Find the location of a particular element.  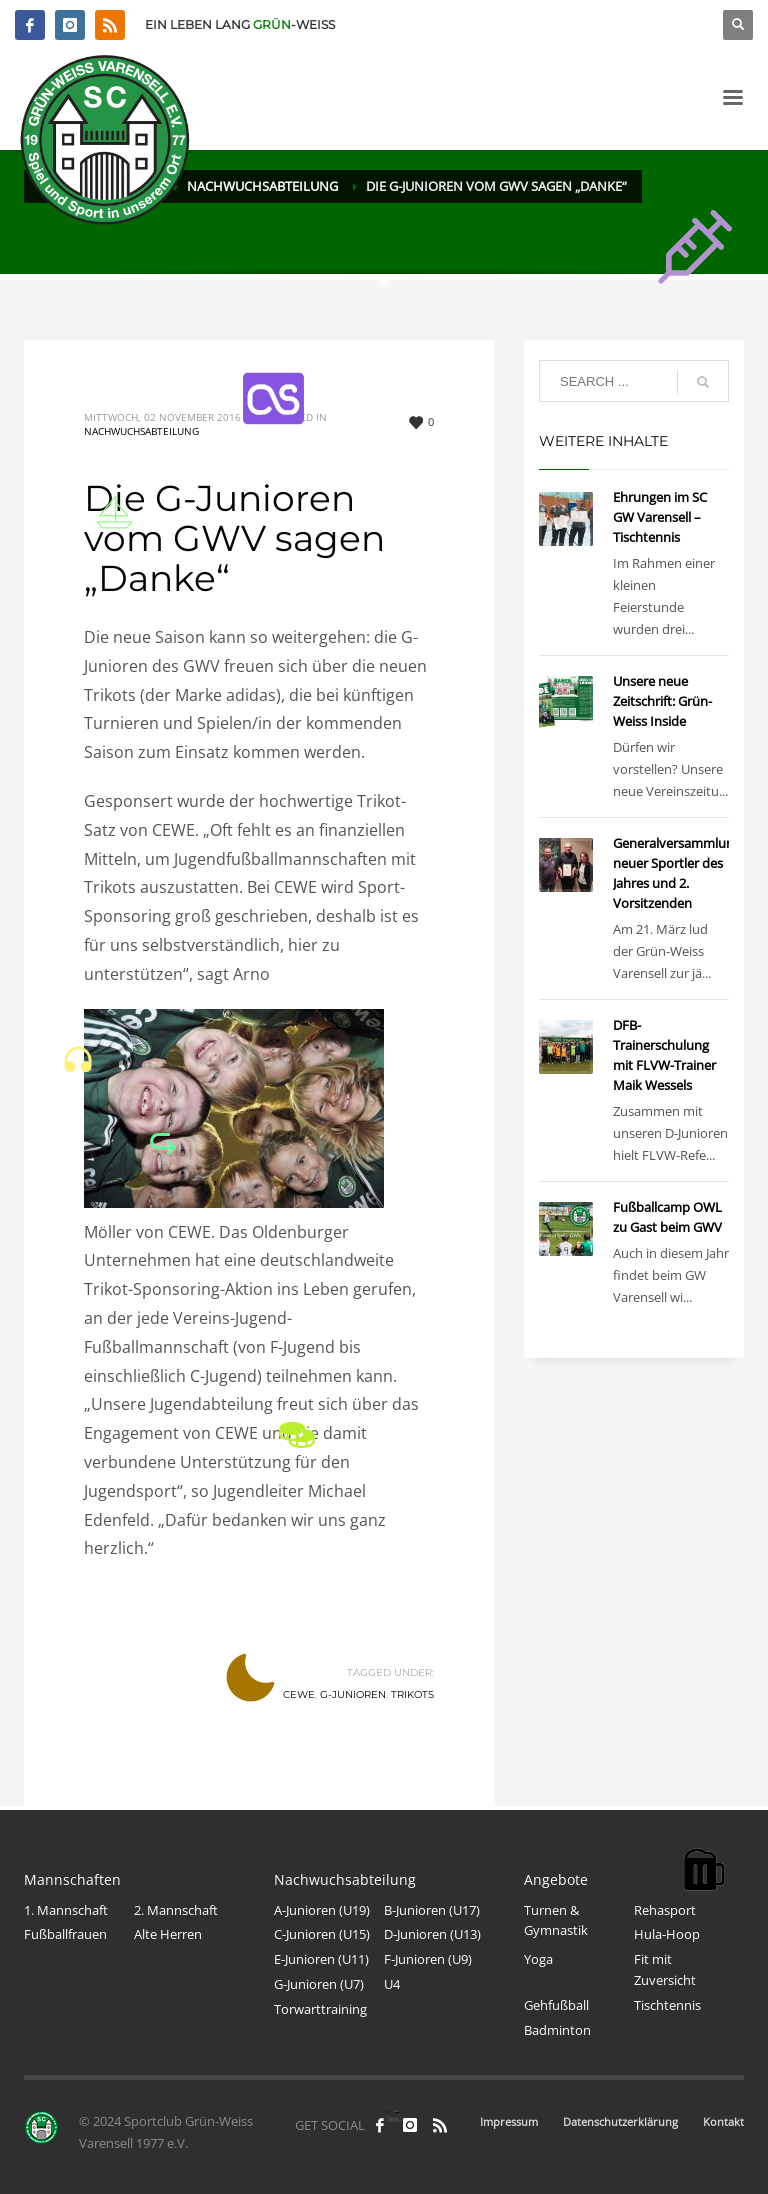

access bar or brewery locations is located at coordinates (702, 1871).